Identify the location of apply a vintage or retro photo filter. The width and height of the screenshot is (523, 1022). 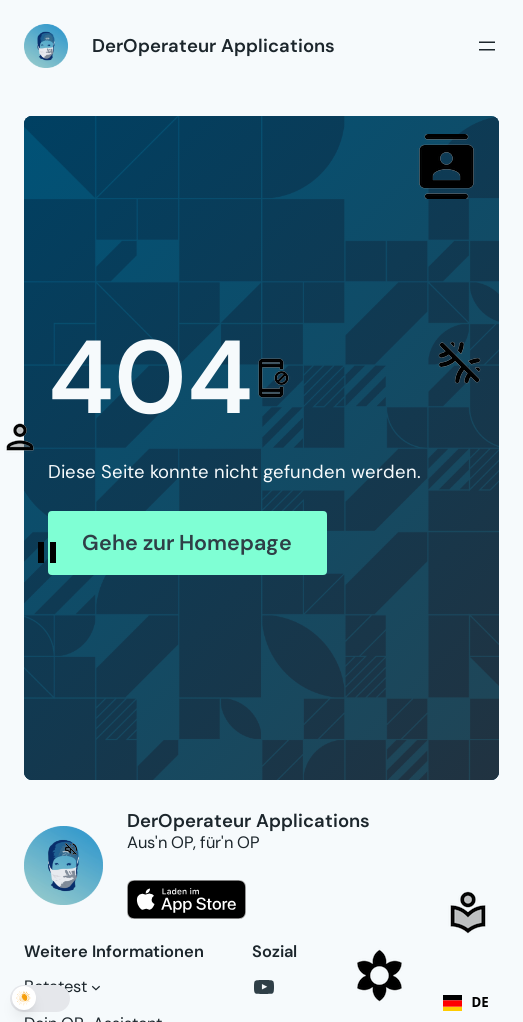
(379, 975).